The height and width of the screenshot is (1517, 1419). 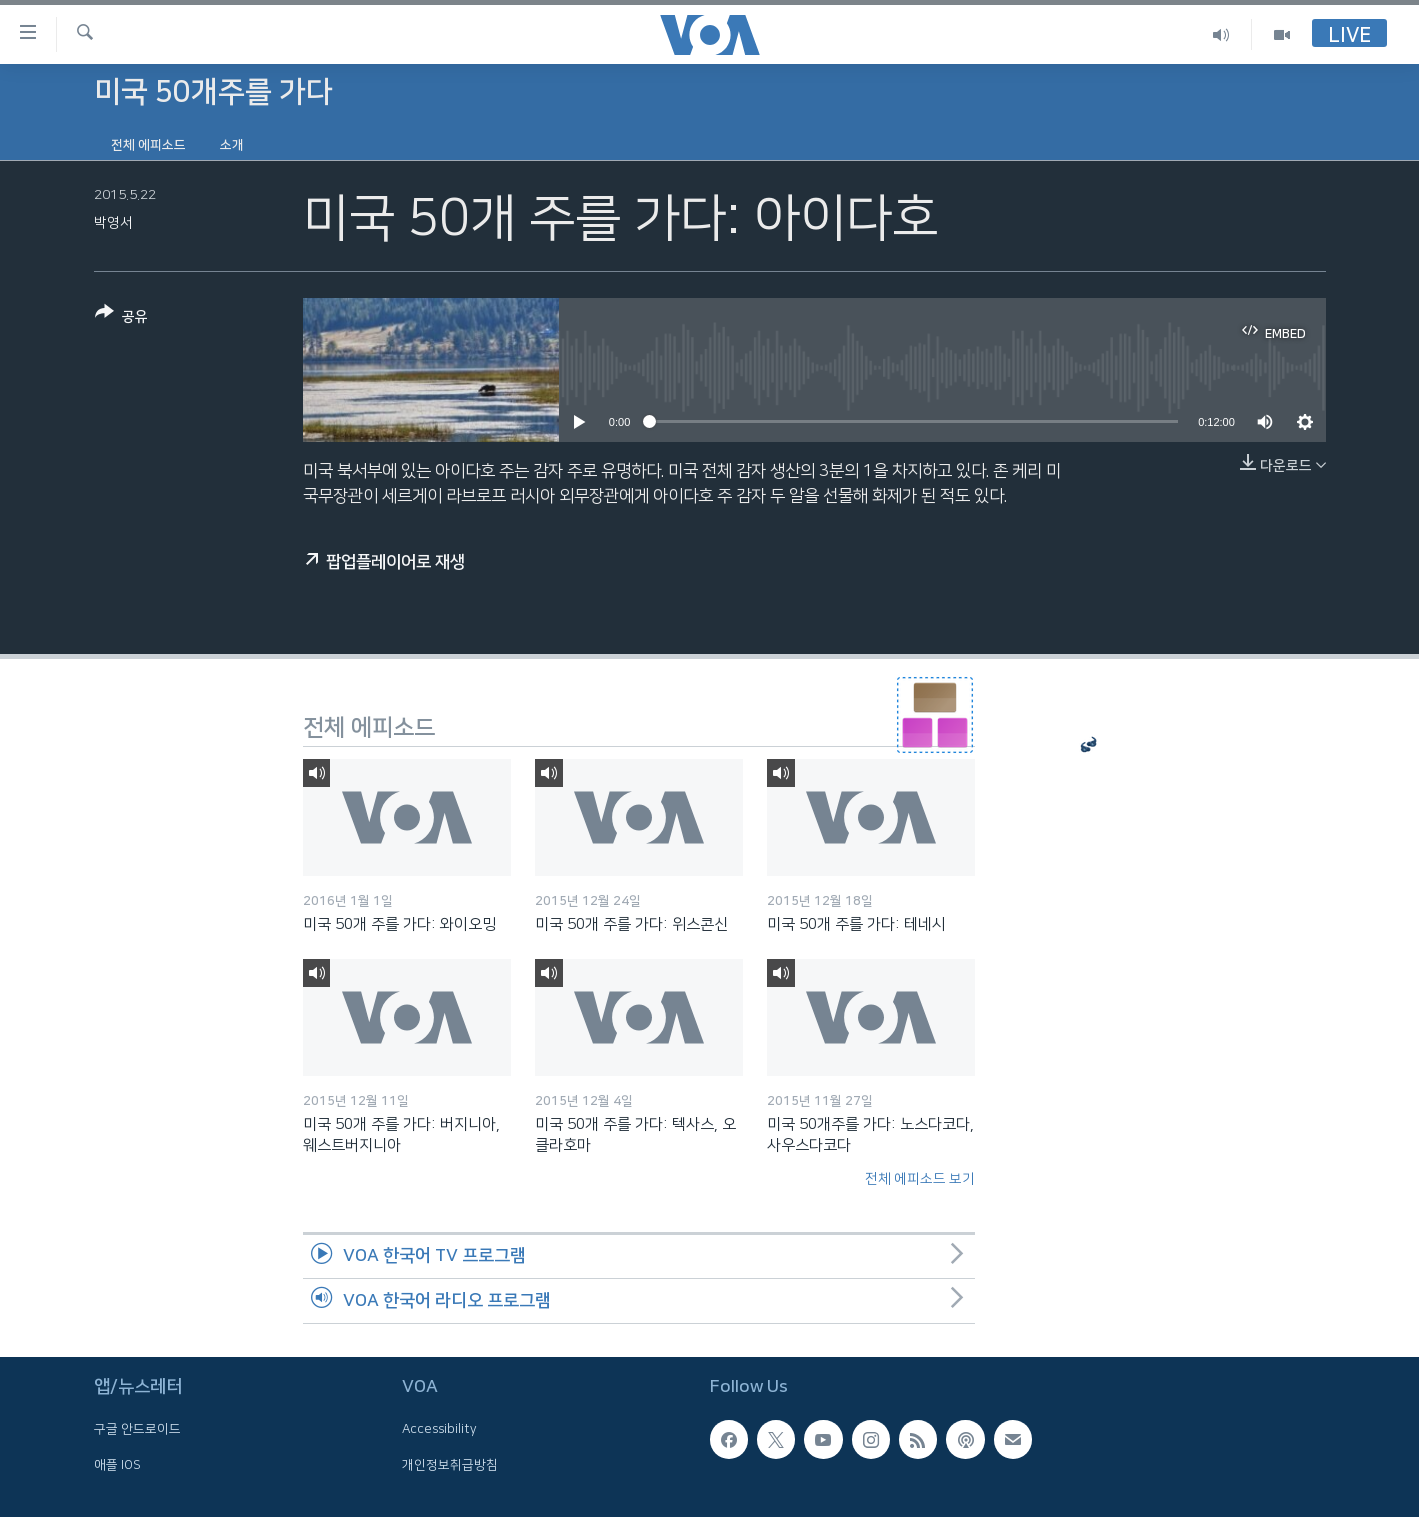 I want to click on beats fit pro wireless earbuds in tidal blue, so click(x=1088, y=744).